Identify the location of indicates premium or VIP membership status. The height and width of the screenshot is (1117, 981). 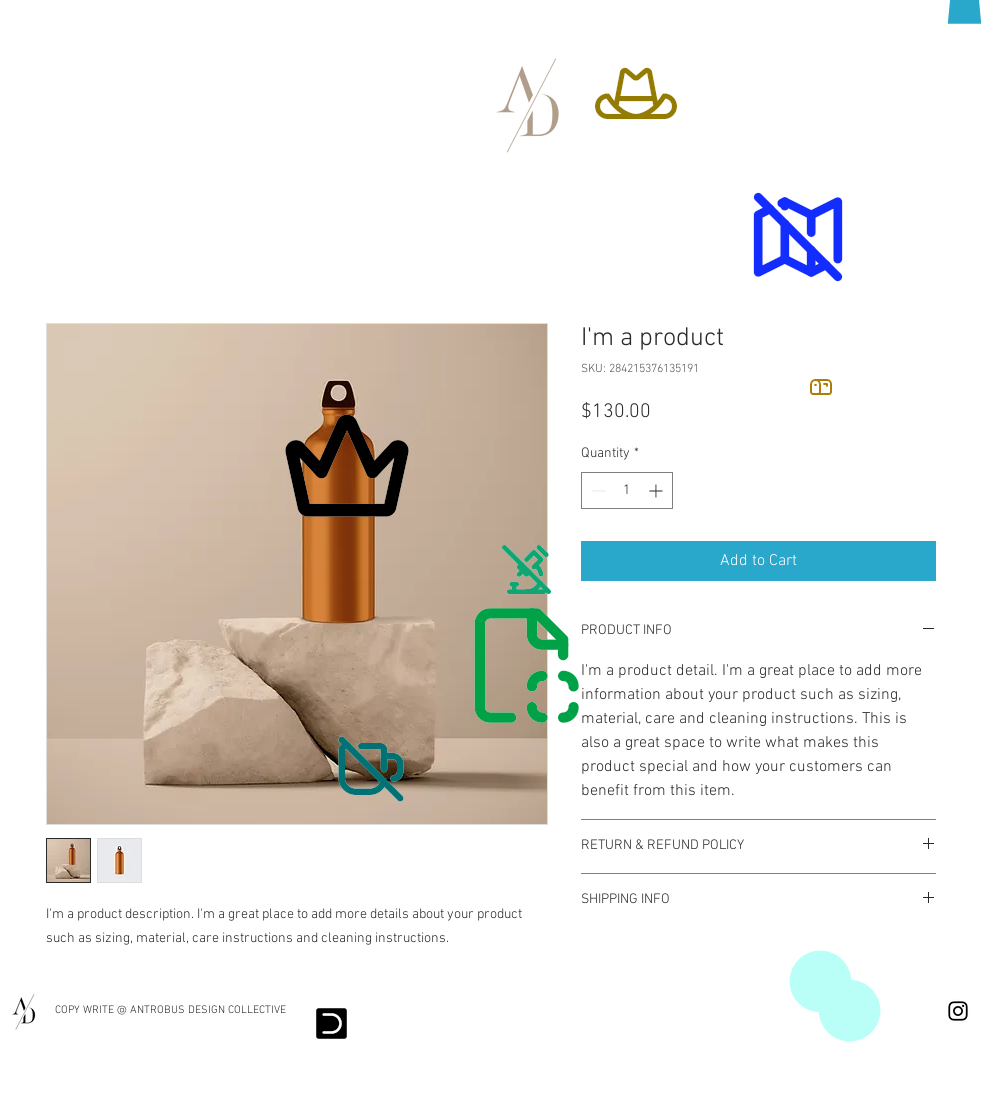
(347, 472).